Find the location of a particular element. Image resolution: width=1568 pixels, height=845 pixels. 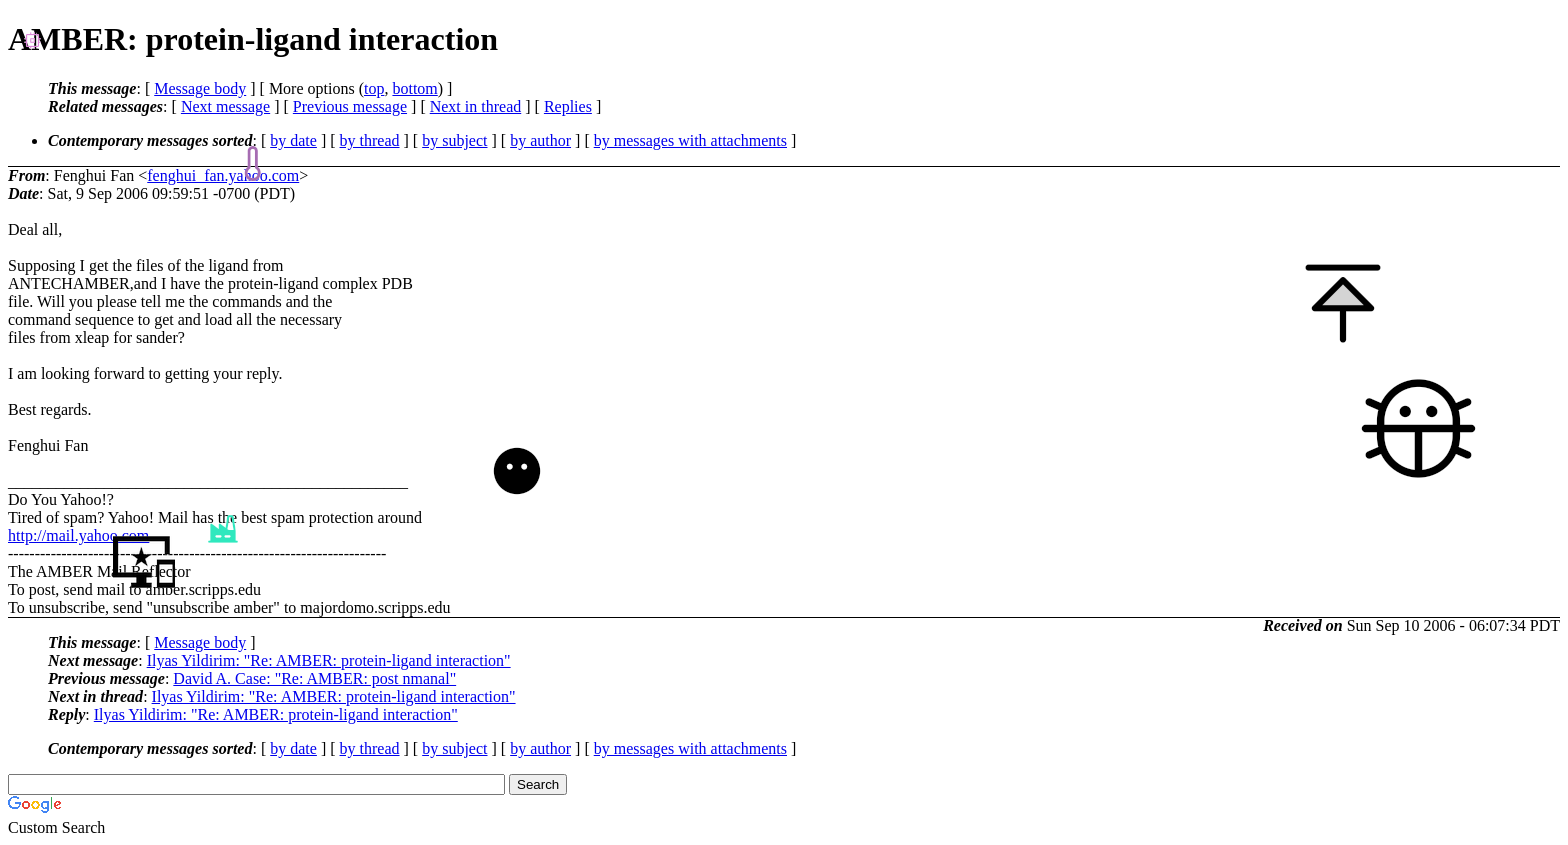

view system processor information is located at coordinates (32, 40).